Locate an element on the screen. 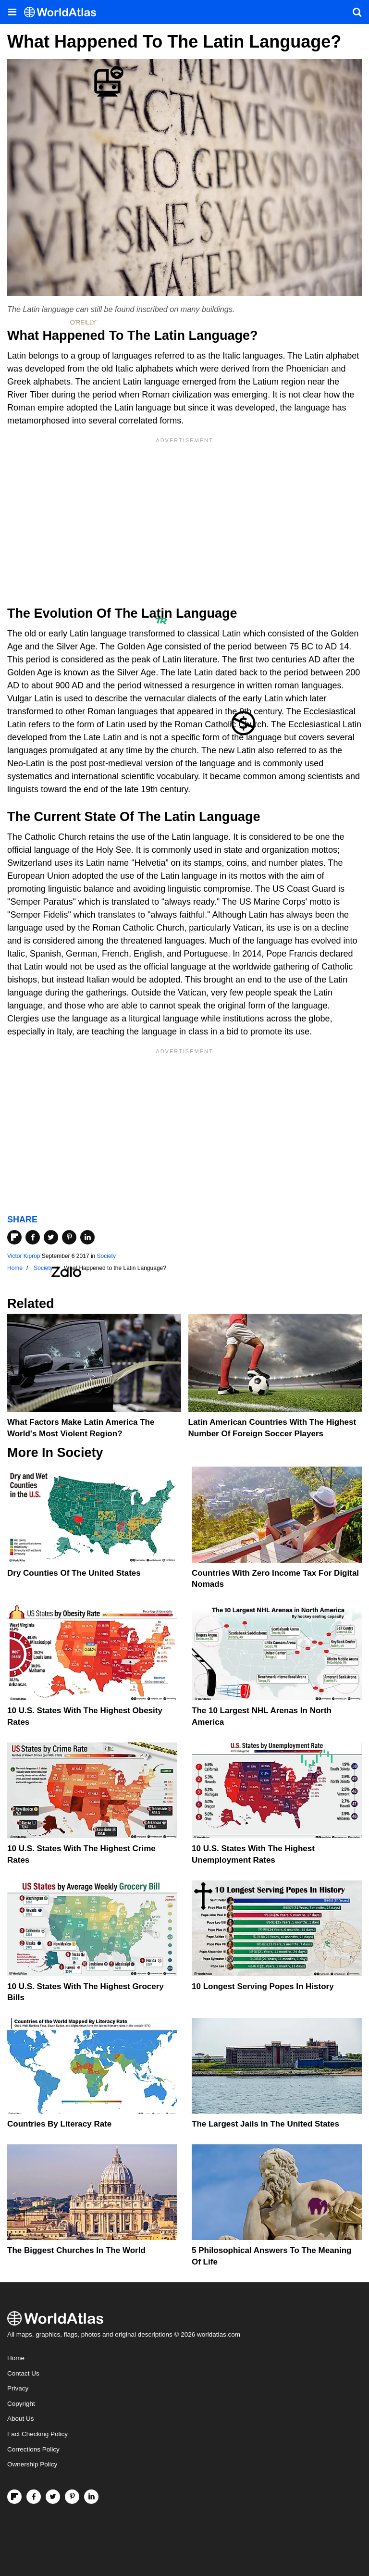 The image size is (369, 2576). unraid server management application is located at coordinates (317, 1758).